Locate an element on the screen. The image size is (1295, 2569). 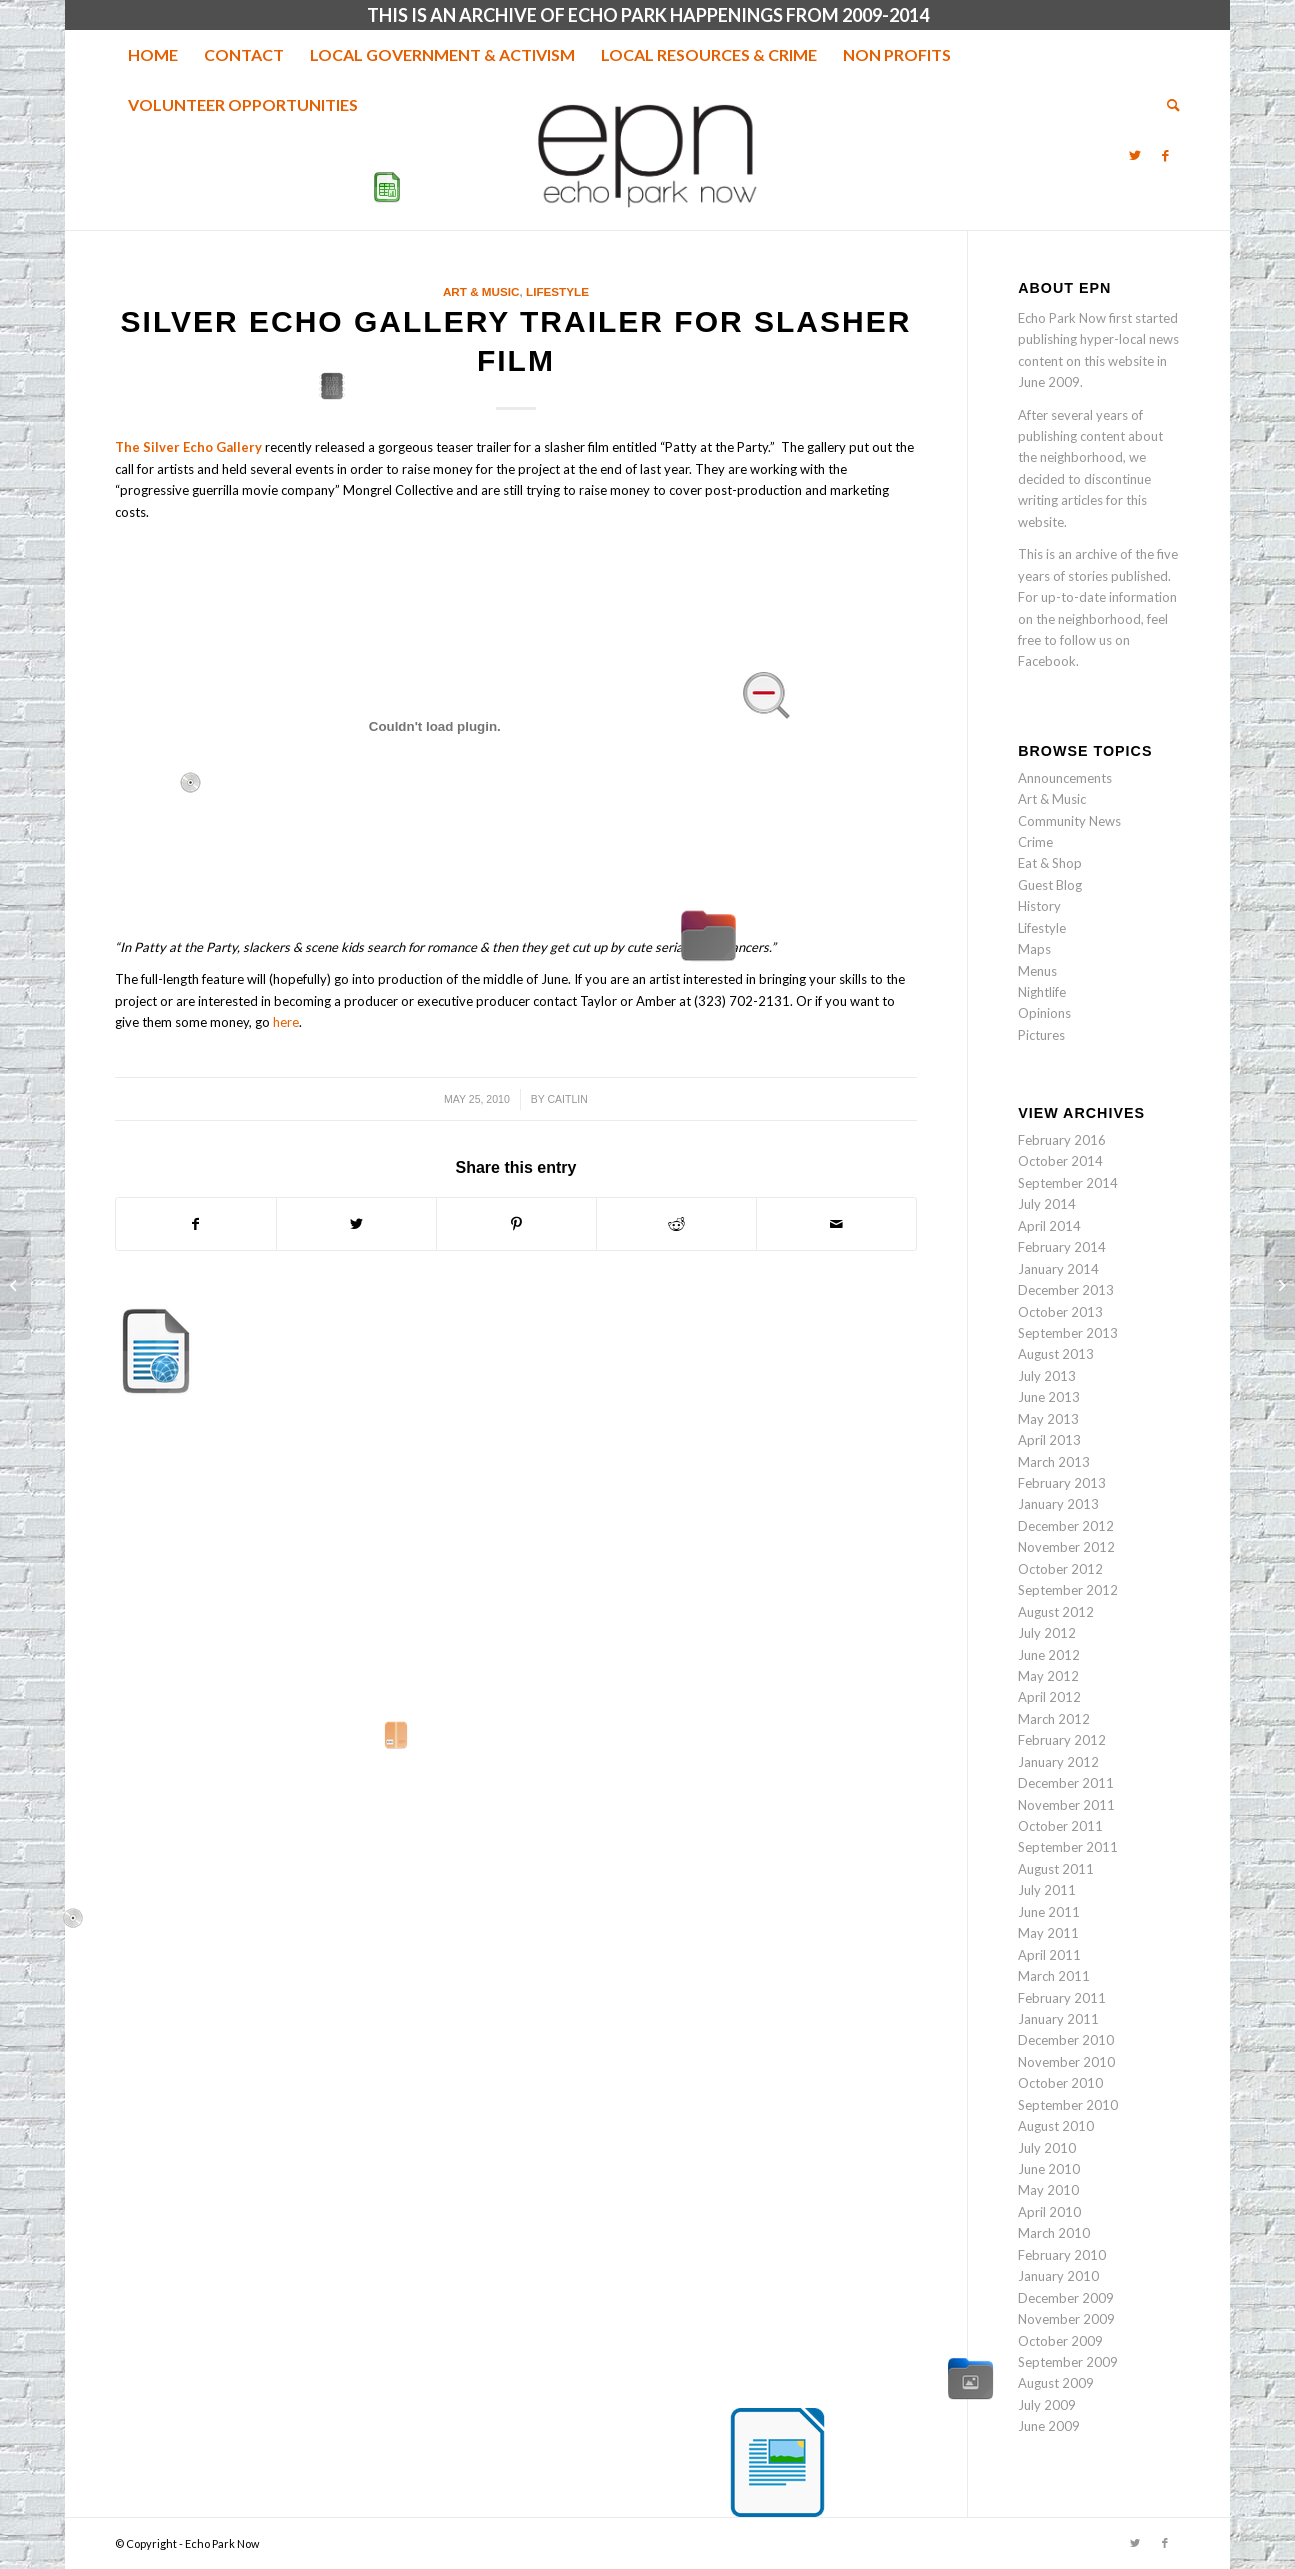
access optical disc drive or CD/DVD media is located at coordinates (190, 782).